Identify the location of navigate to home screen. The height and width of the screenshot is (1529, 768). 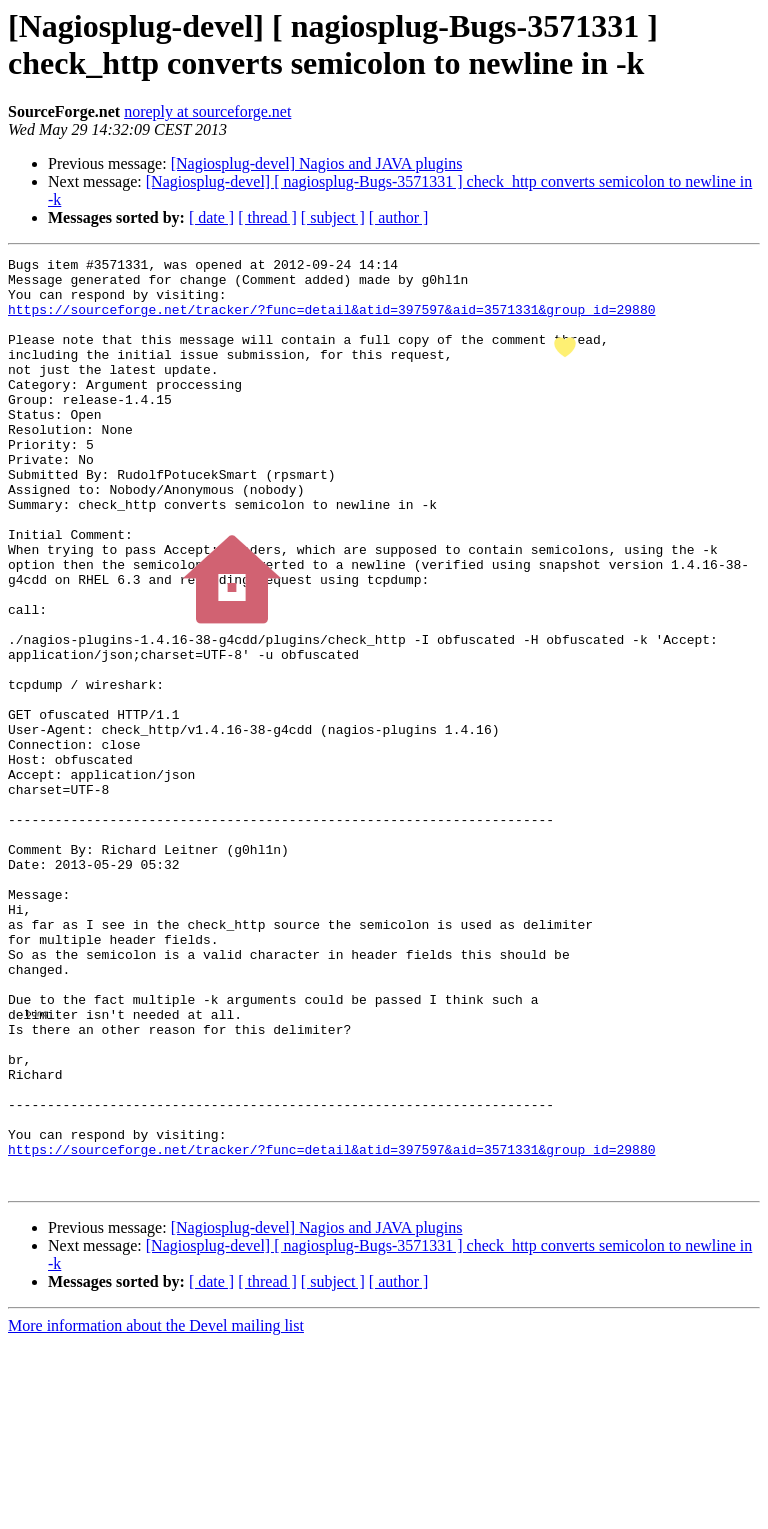
(232, 583).